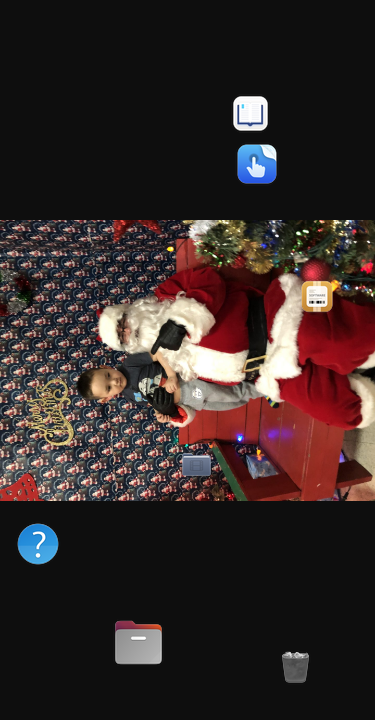 The width and height of the screenshot is (375, 720). Describe the element at coordinates (38, 544) in the screenshot. I see `open the help center or documentation` at that location.